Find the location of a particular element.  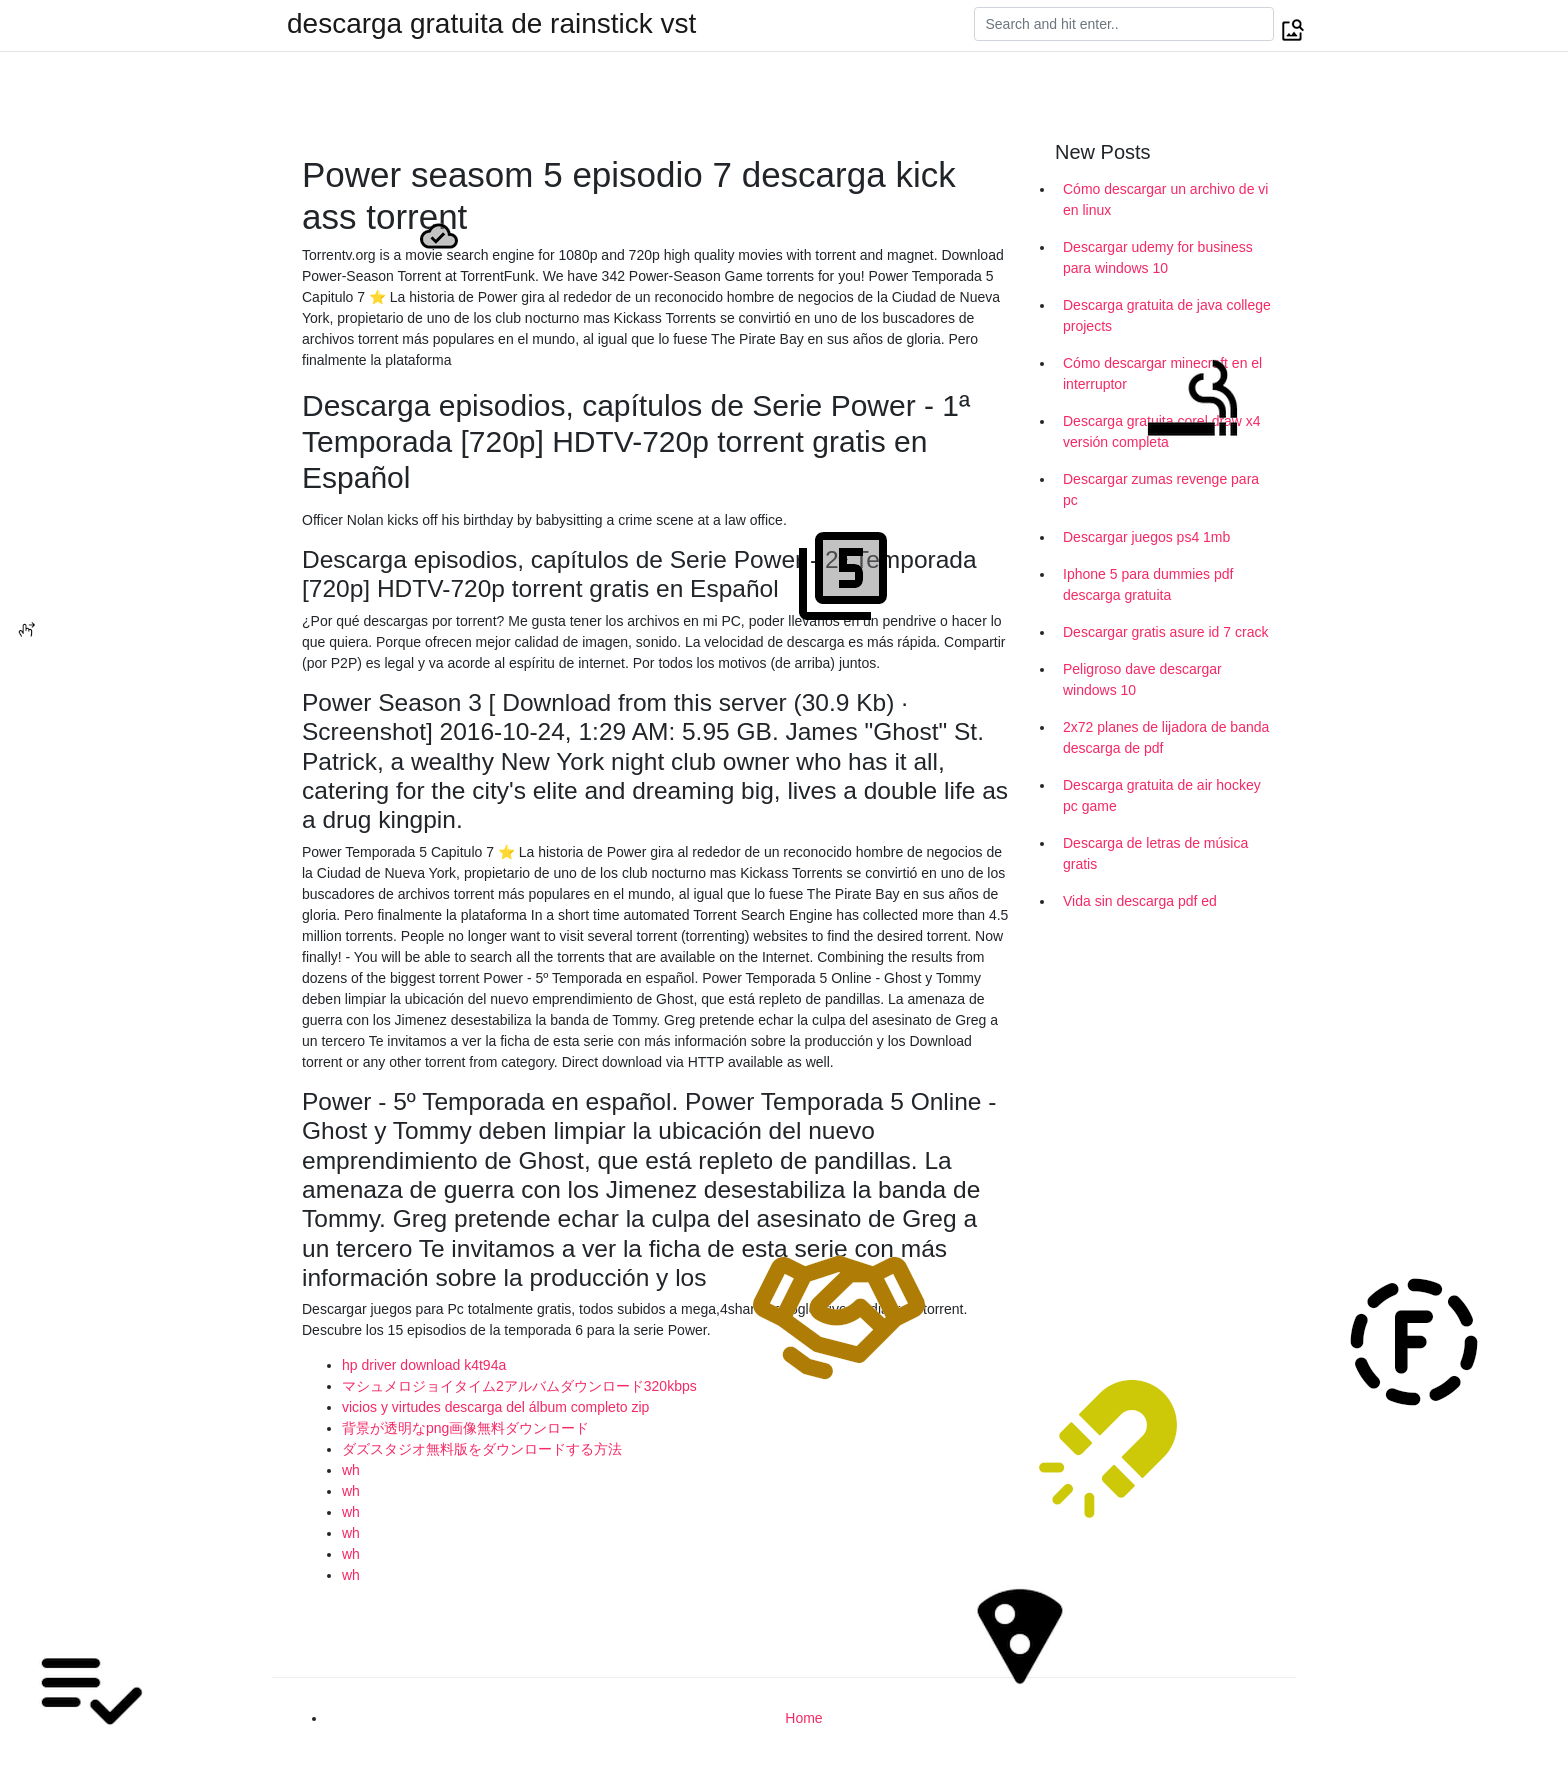

indicates a draft or pending status is located at coordinates (1414, 1342).